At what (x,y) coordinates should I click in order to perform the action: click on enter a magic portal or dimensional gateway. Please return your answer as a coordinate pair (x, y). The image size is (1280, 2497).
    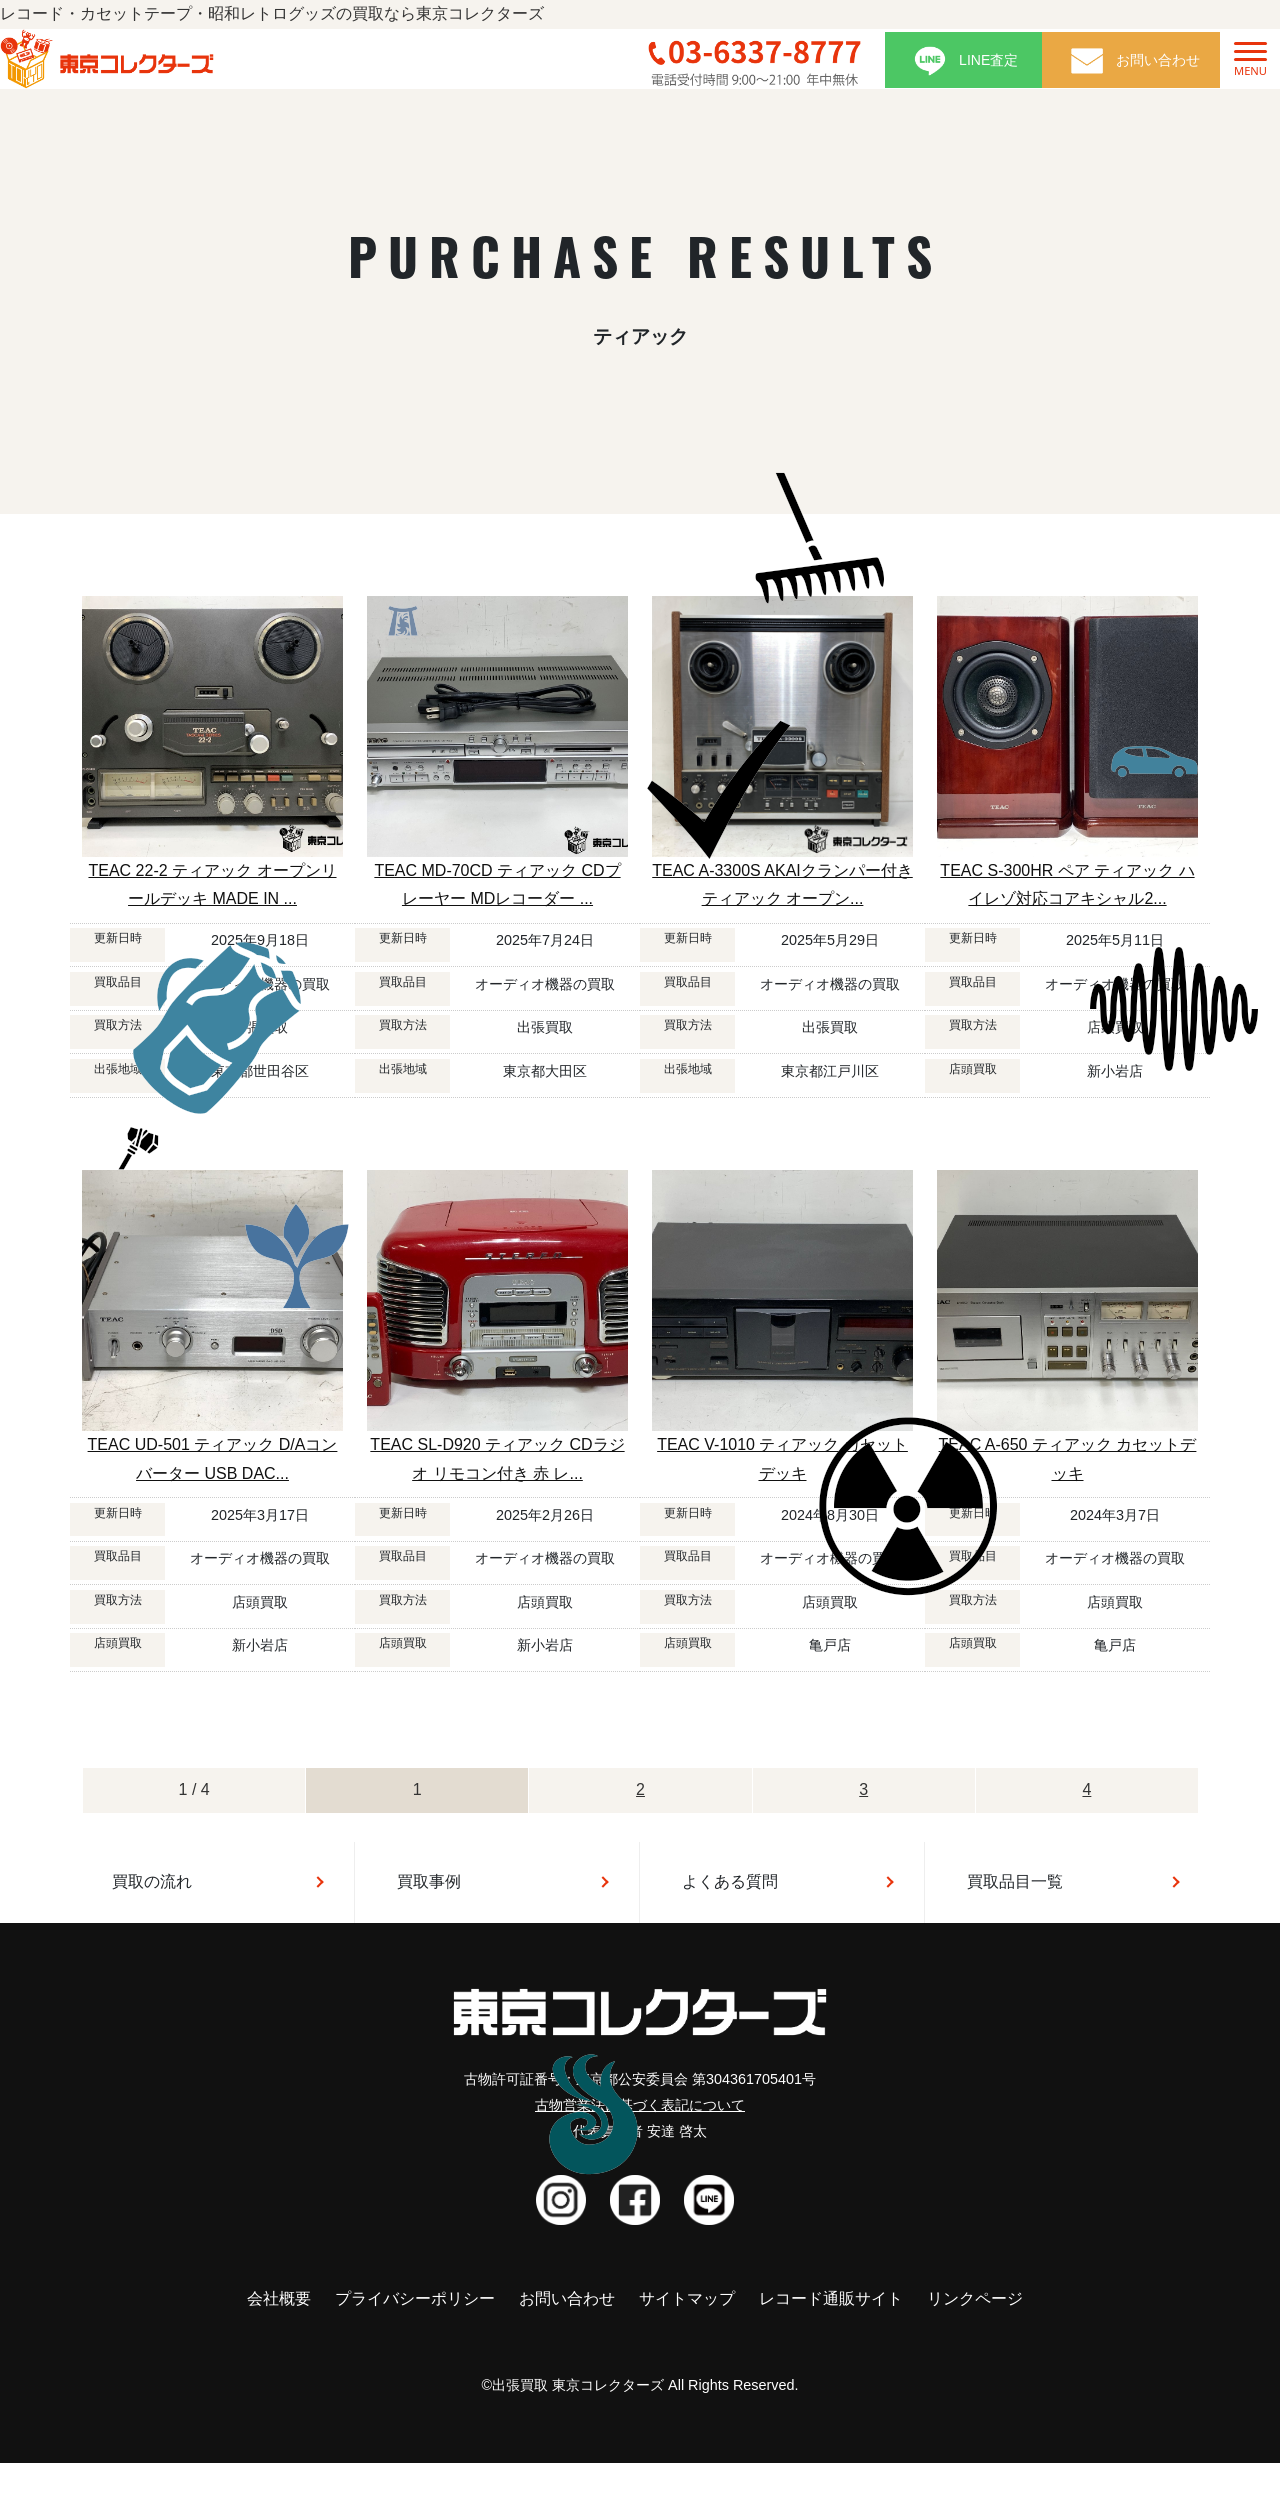
    Looking at the image, I should click on (403, 621).